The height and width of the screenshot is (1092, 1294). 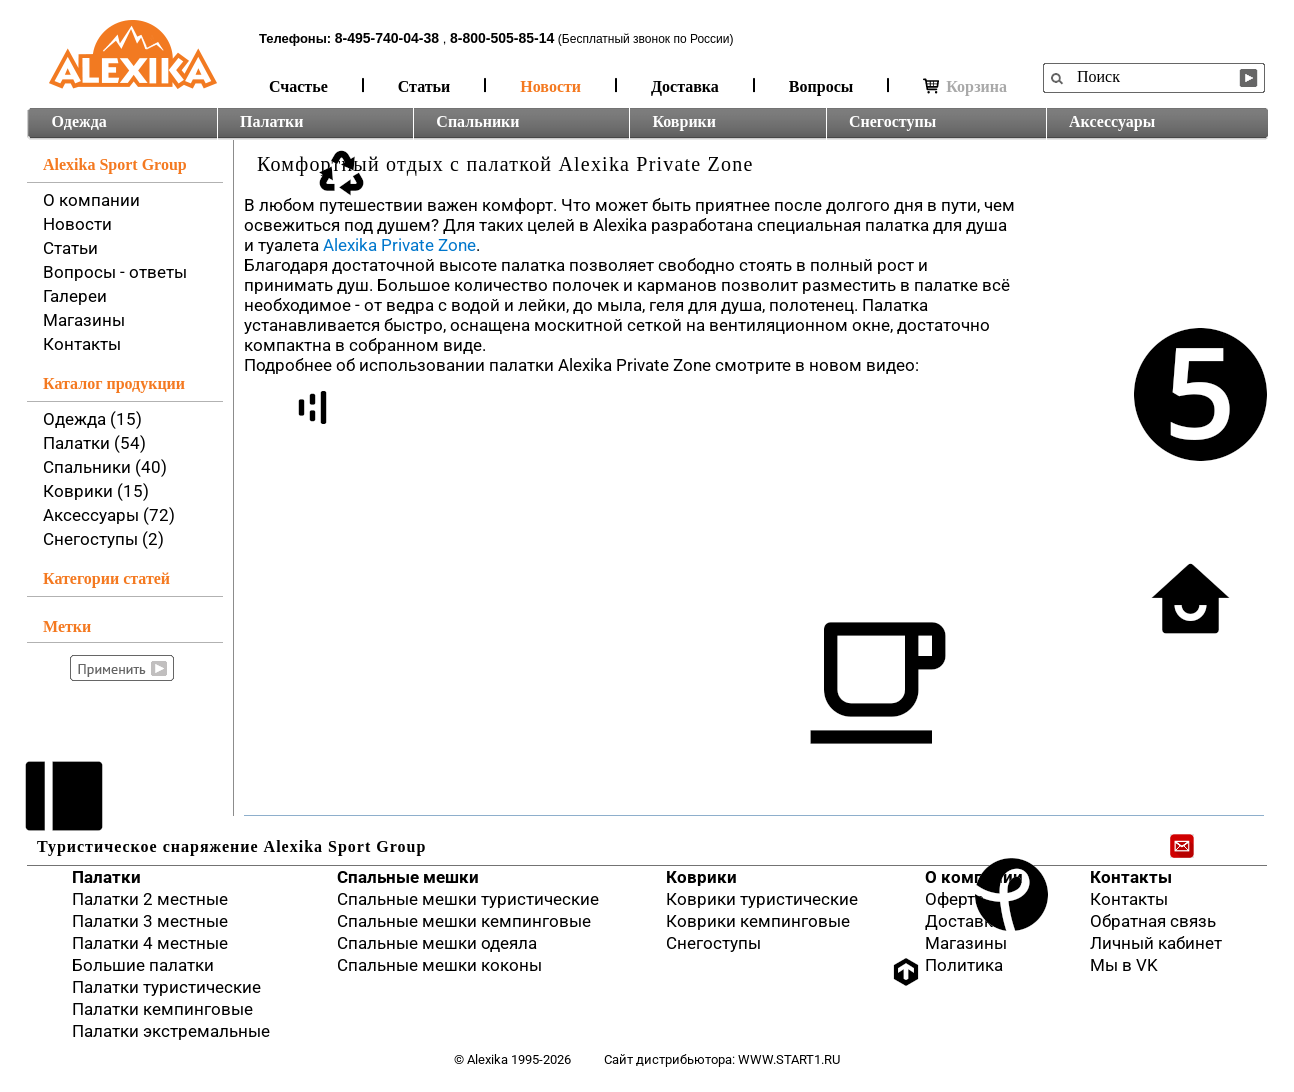 What do you see at coordinates (906, 972) in the screenshot?
I see `open checkmk monitoring dashboard` at bounding box center [906, 972].